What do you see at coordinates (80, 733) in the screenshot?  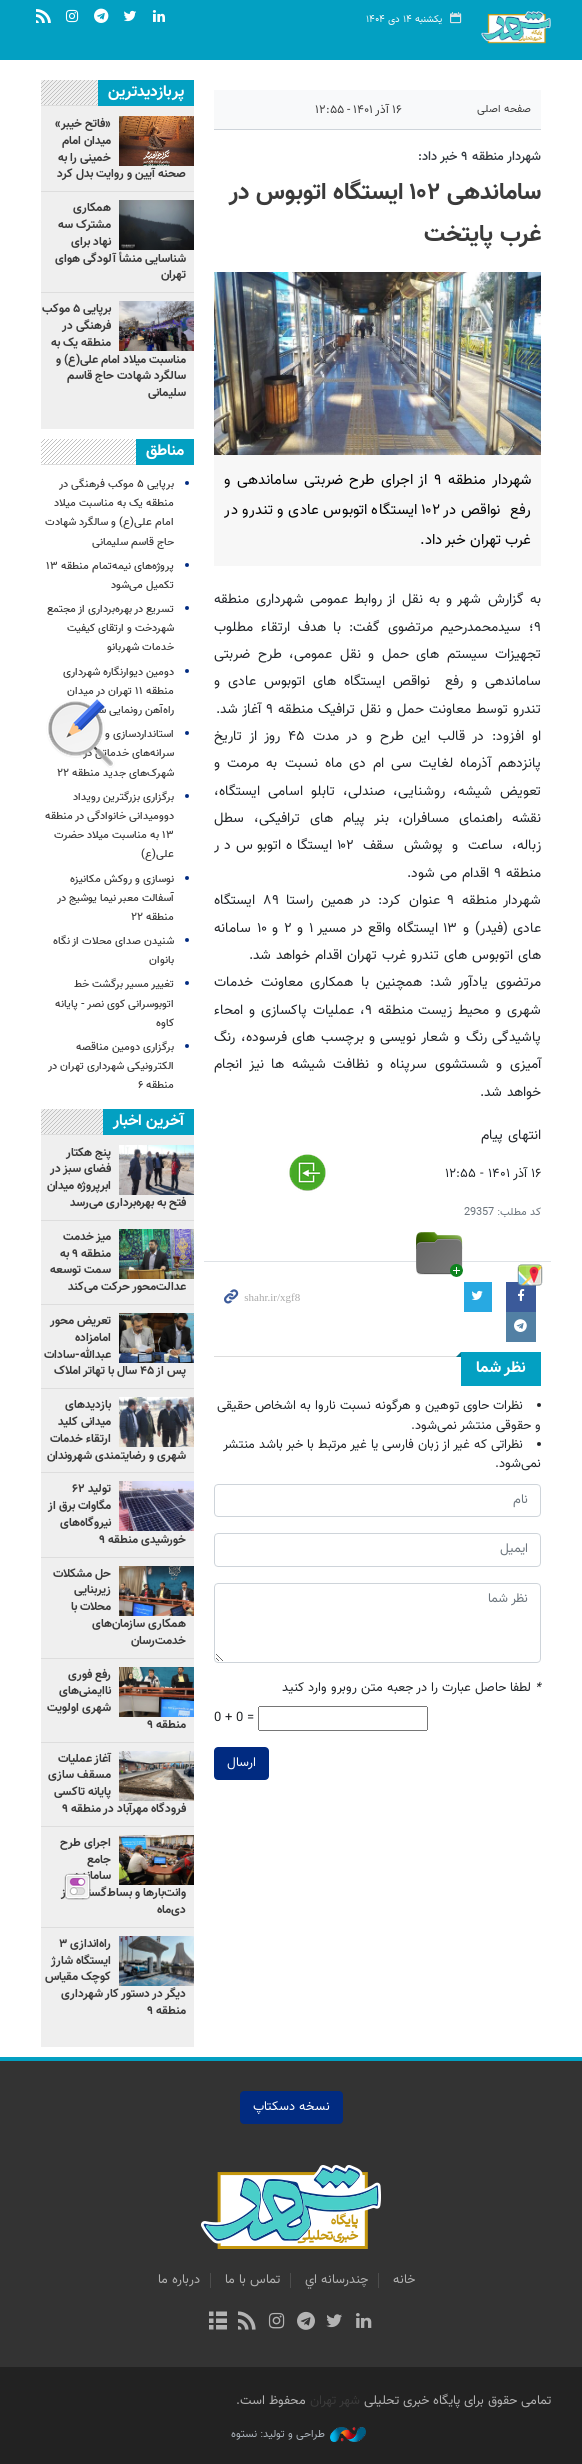 I see `open find and replace tool` at bounding box center [80, 733].